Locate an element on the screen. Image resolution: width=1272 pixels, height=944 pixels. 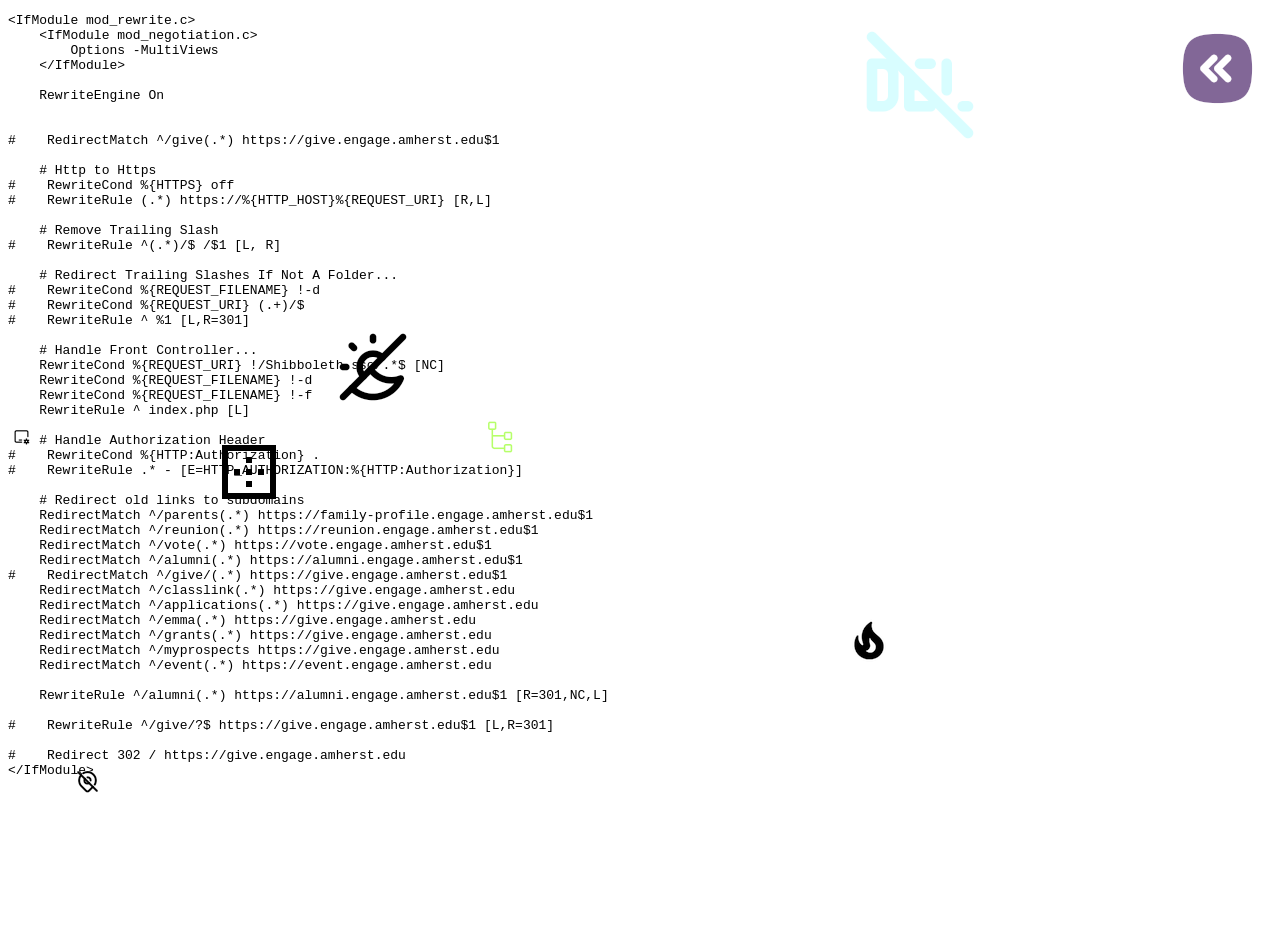
locate nearby fire stations or emergency services is located at coordinates (869, 641).